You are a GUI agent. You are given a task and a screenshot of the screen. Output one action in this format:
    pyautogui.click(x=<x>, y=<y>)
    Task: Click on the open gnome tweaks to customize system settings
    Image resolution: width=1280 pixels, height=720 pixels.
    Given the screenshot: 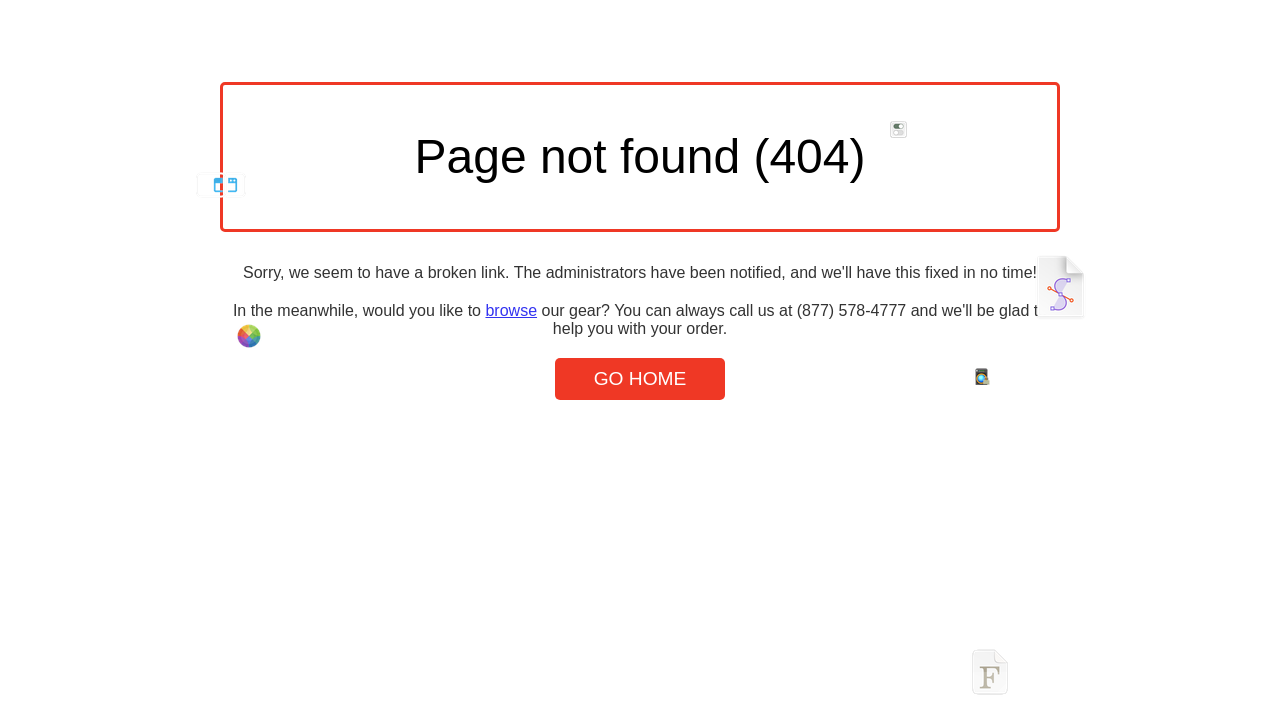 What is the action you would take?
    pyautogui.click(x=898, y=129)
    